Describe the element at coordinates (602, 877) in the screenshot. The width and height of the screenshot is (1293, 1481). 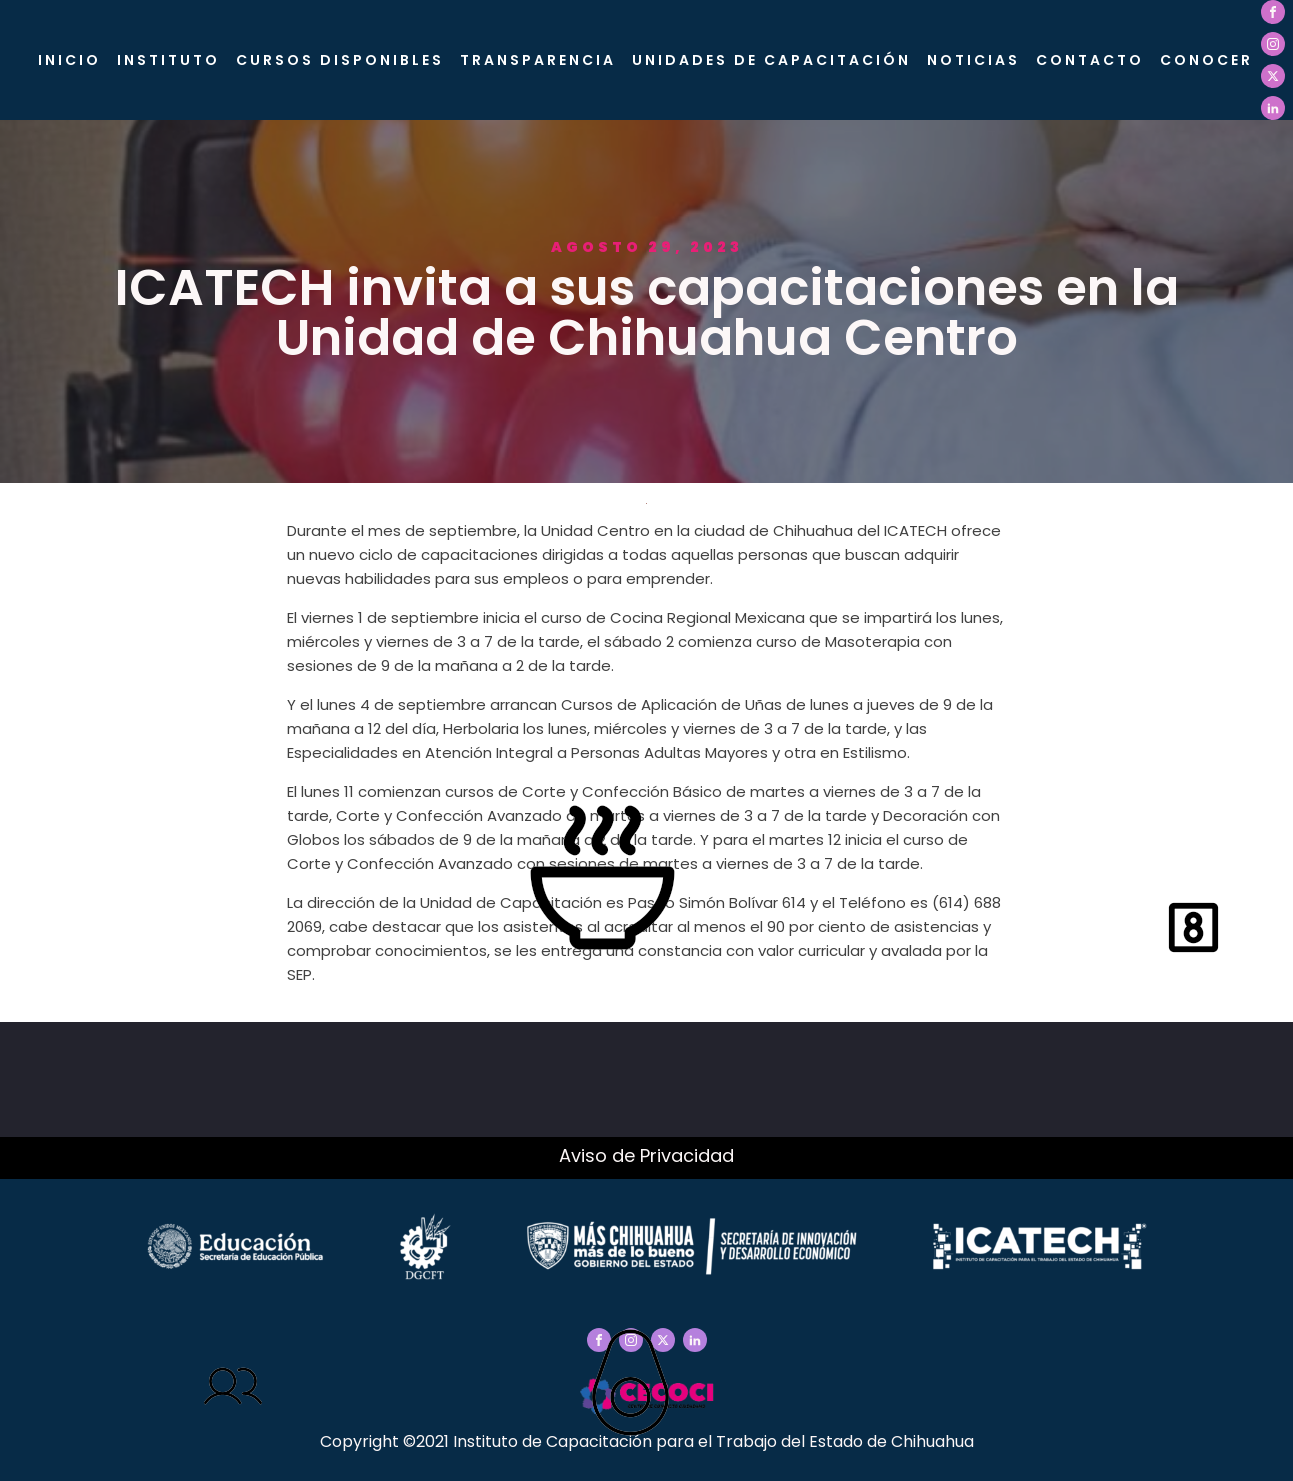
I see `view food or meal options` at that location.